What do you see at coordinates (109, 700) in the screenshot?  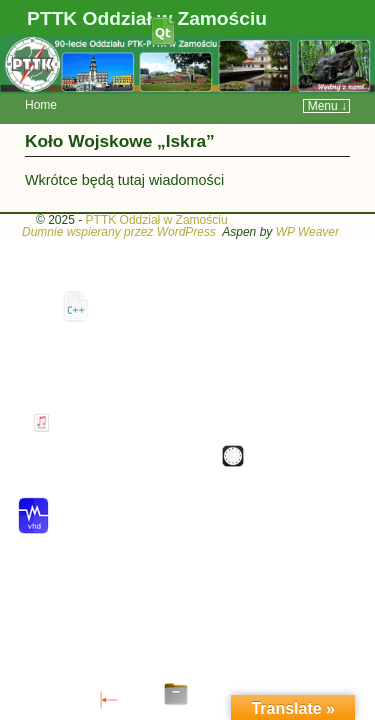 I see `go to the first item in a list or sequence` at bounding box center [109, 700].